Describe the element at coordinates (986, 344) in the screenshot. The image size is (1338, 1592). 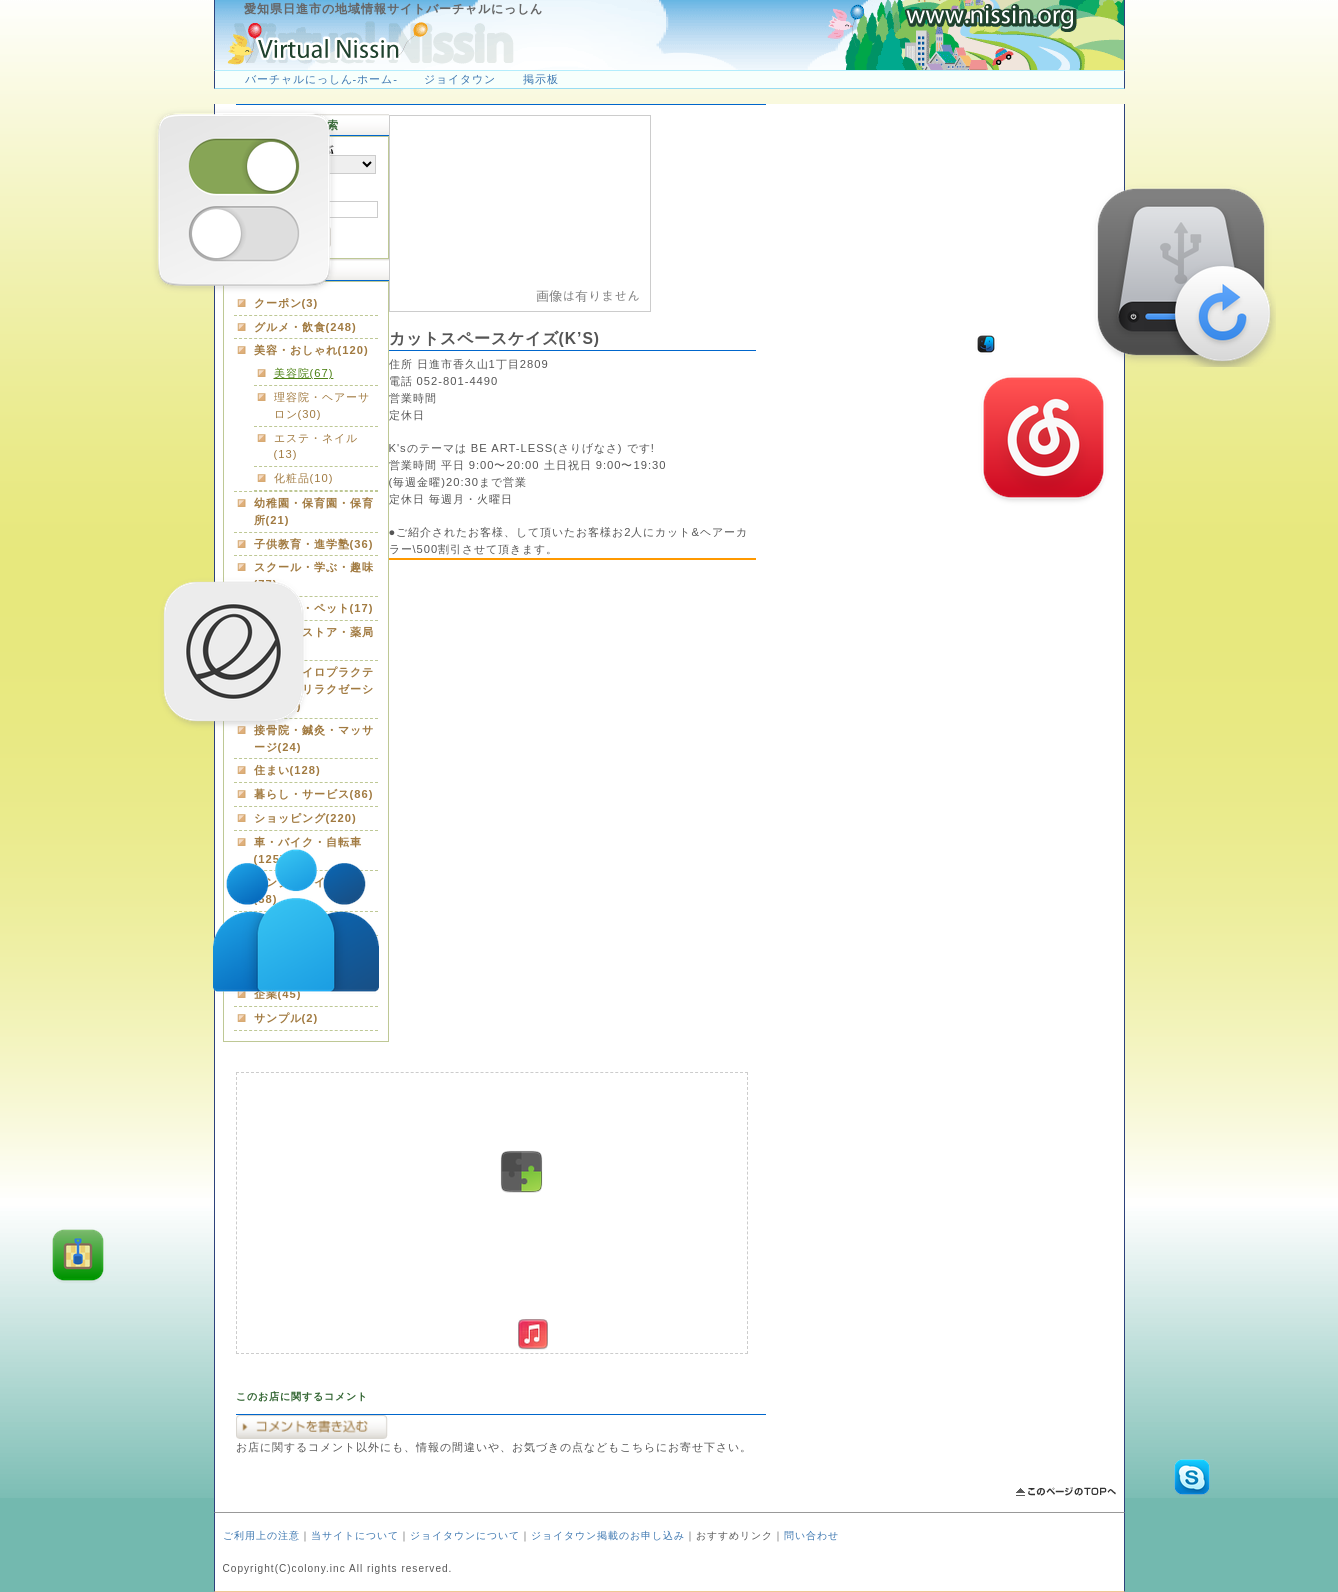
I see `open Finder to browse files and folders` at that location.